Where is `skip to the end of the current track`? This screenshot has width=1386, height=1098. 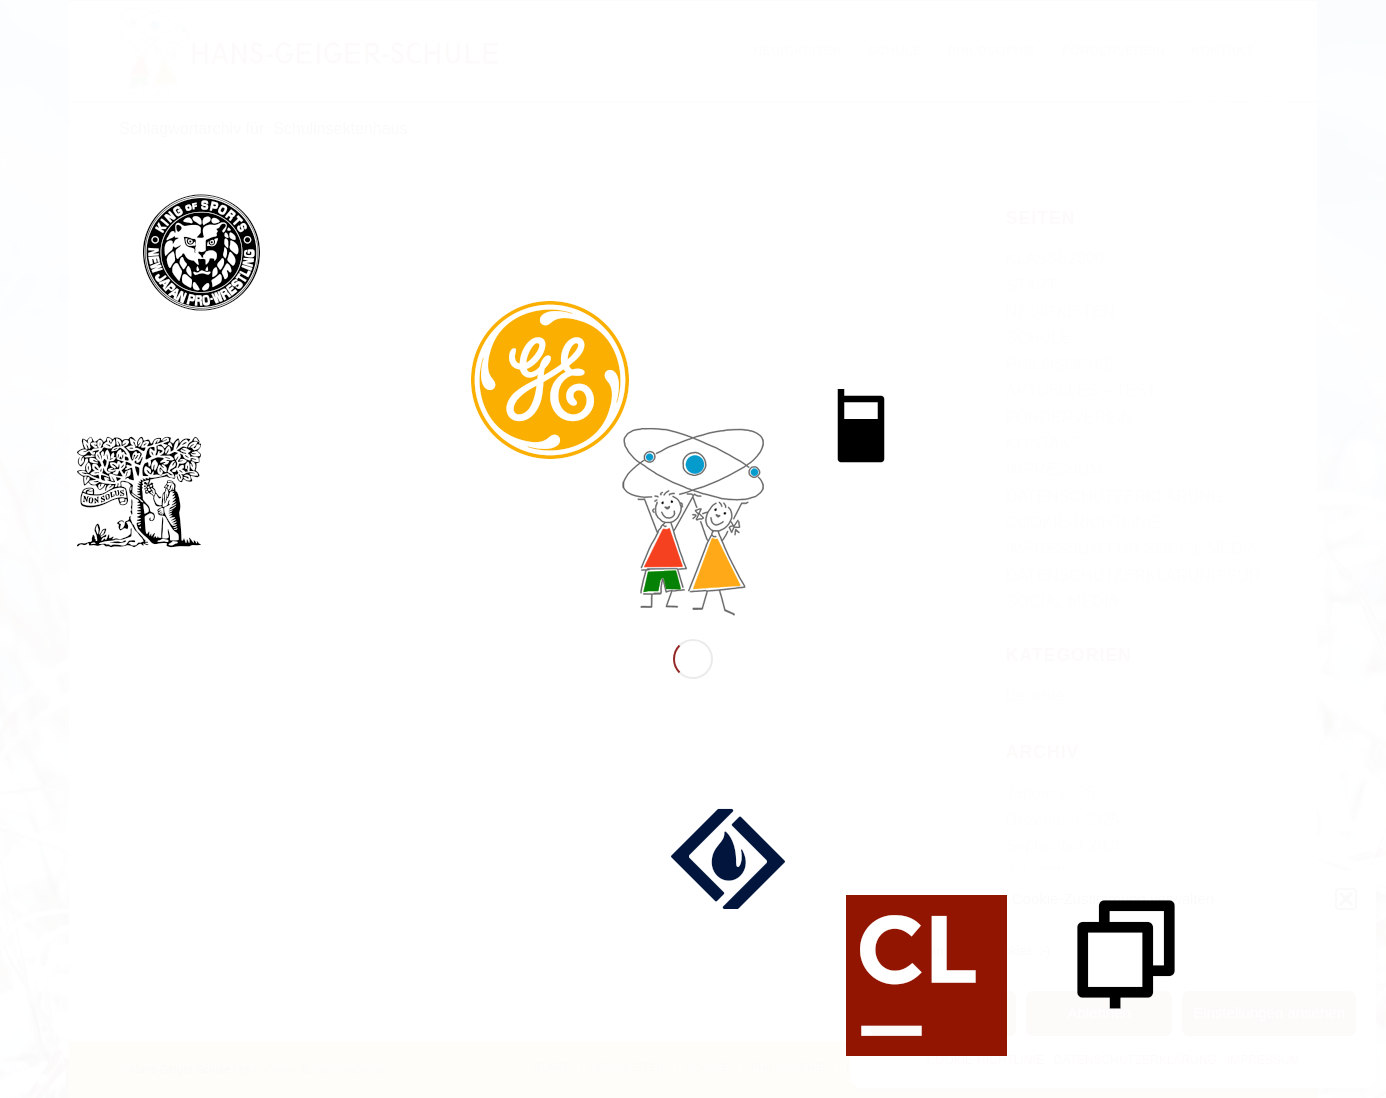
skip to the end of the current track is located at coordinates (1222, 113).